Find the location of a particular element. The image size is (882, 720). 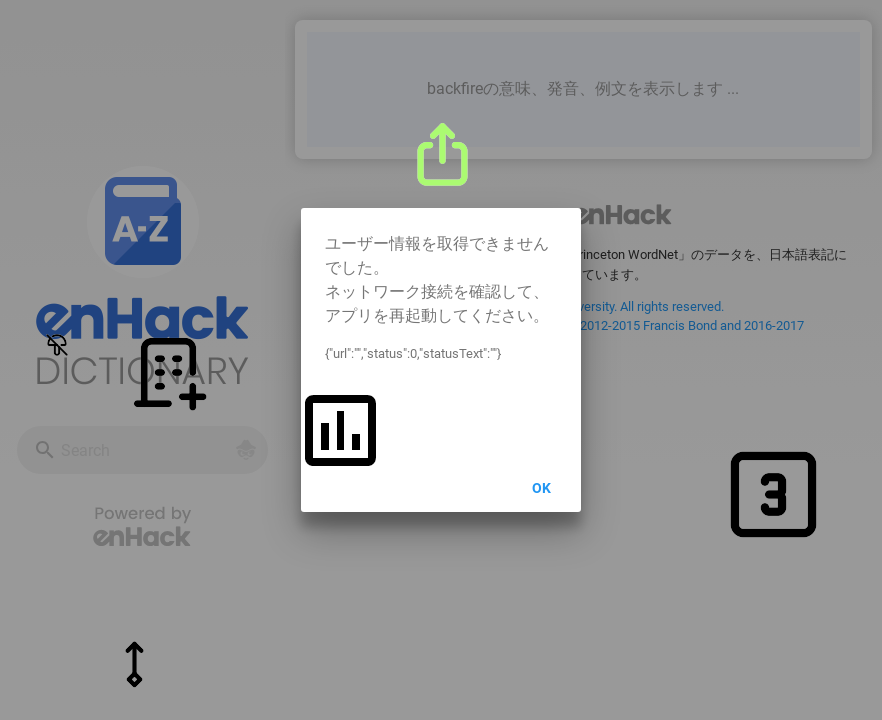

view poll results is located at coordinates (340, 430).